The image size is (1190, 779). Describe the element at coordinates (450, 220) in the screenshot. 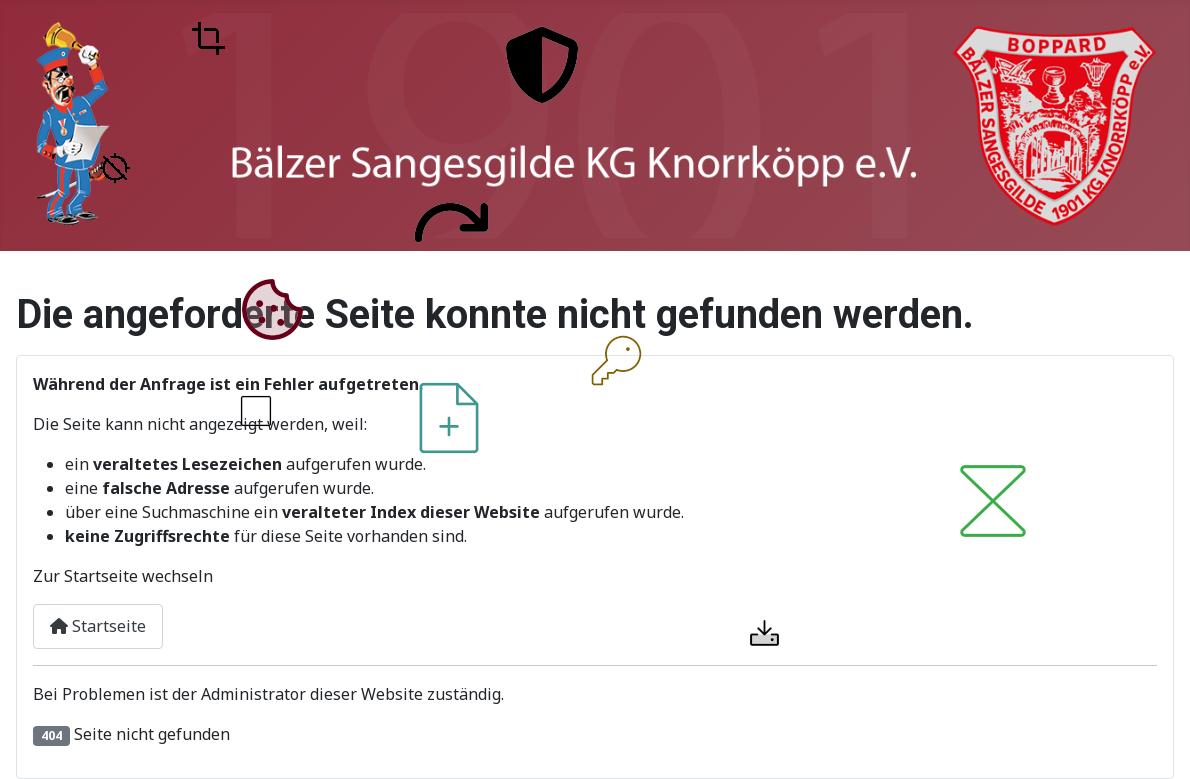

I see `redo an action` at that location.